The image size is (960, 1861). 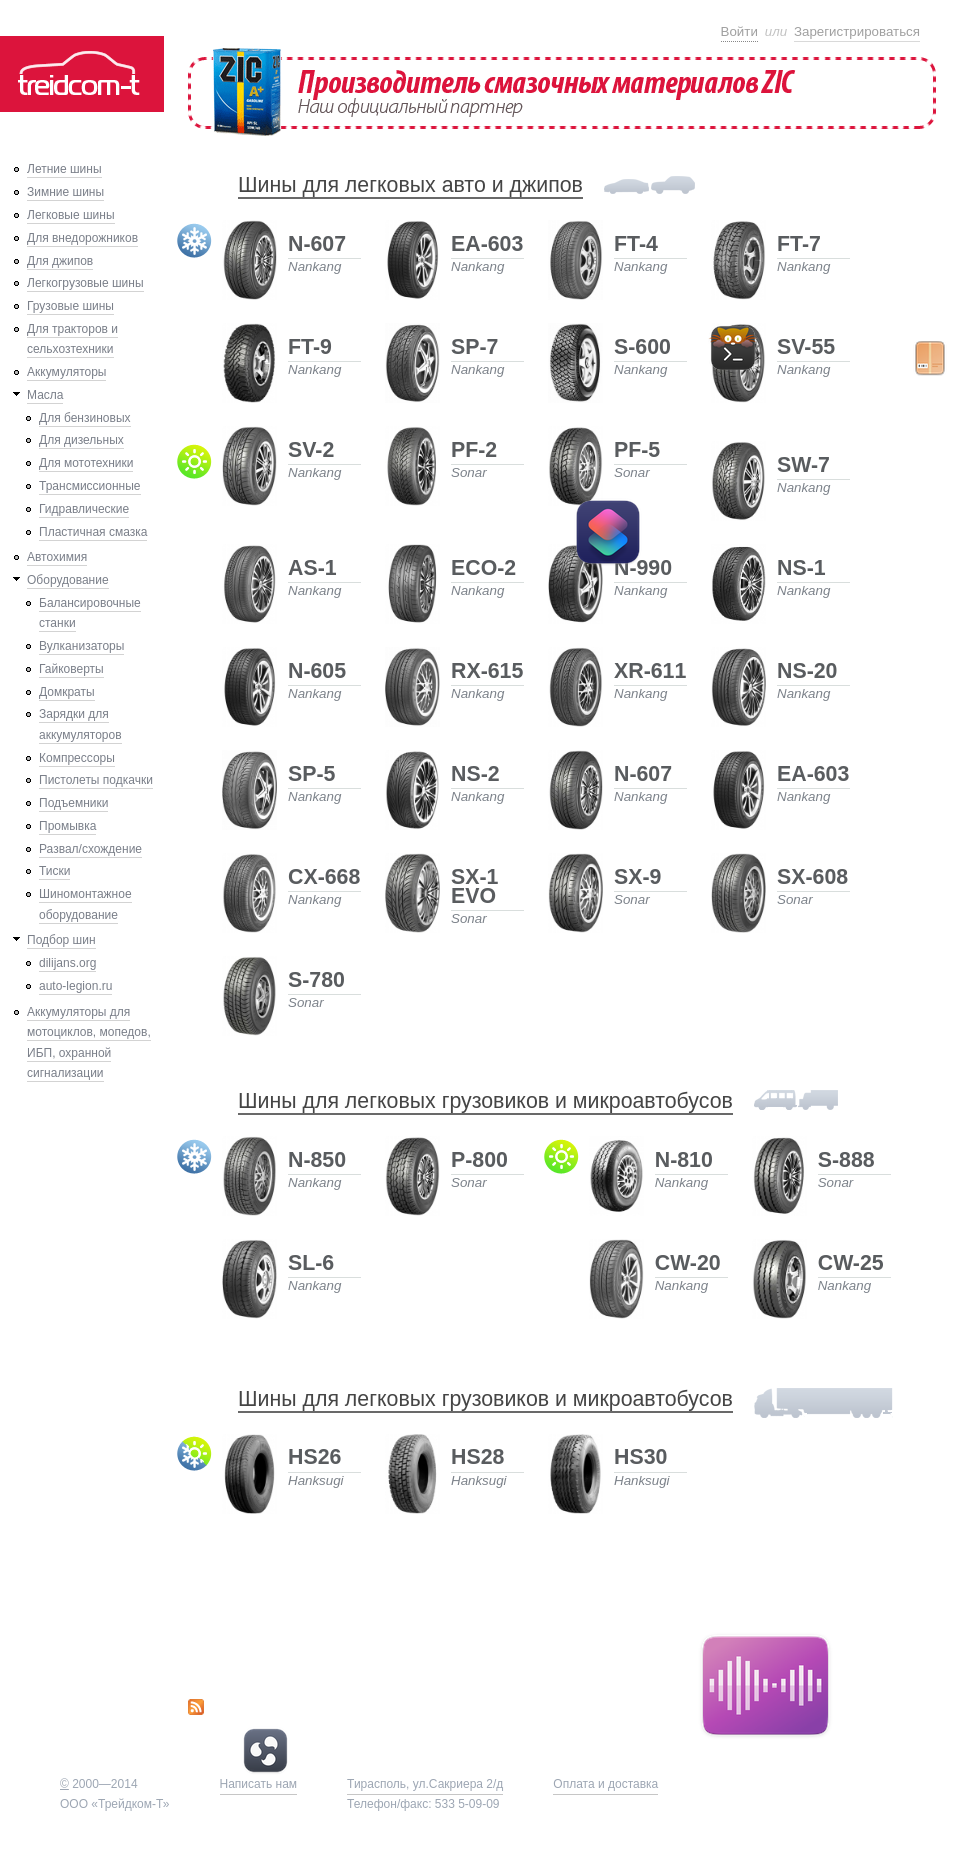 What do you see at coordinates (930, 358) in the screenshot?
I see `a debian package file ready for installation` at bounding box center [930, 358].